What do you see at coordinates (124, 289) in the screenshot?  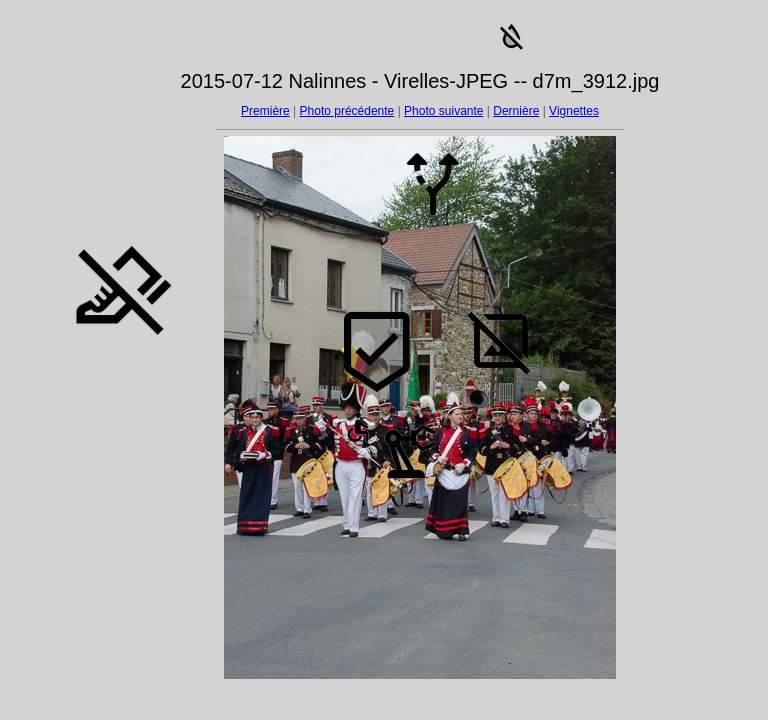 I see `do not step on this surface` at bounding box center [124, 289].